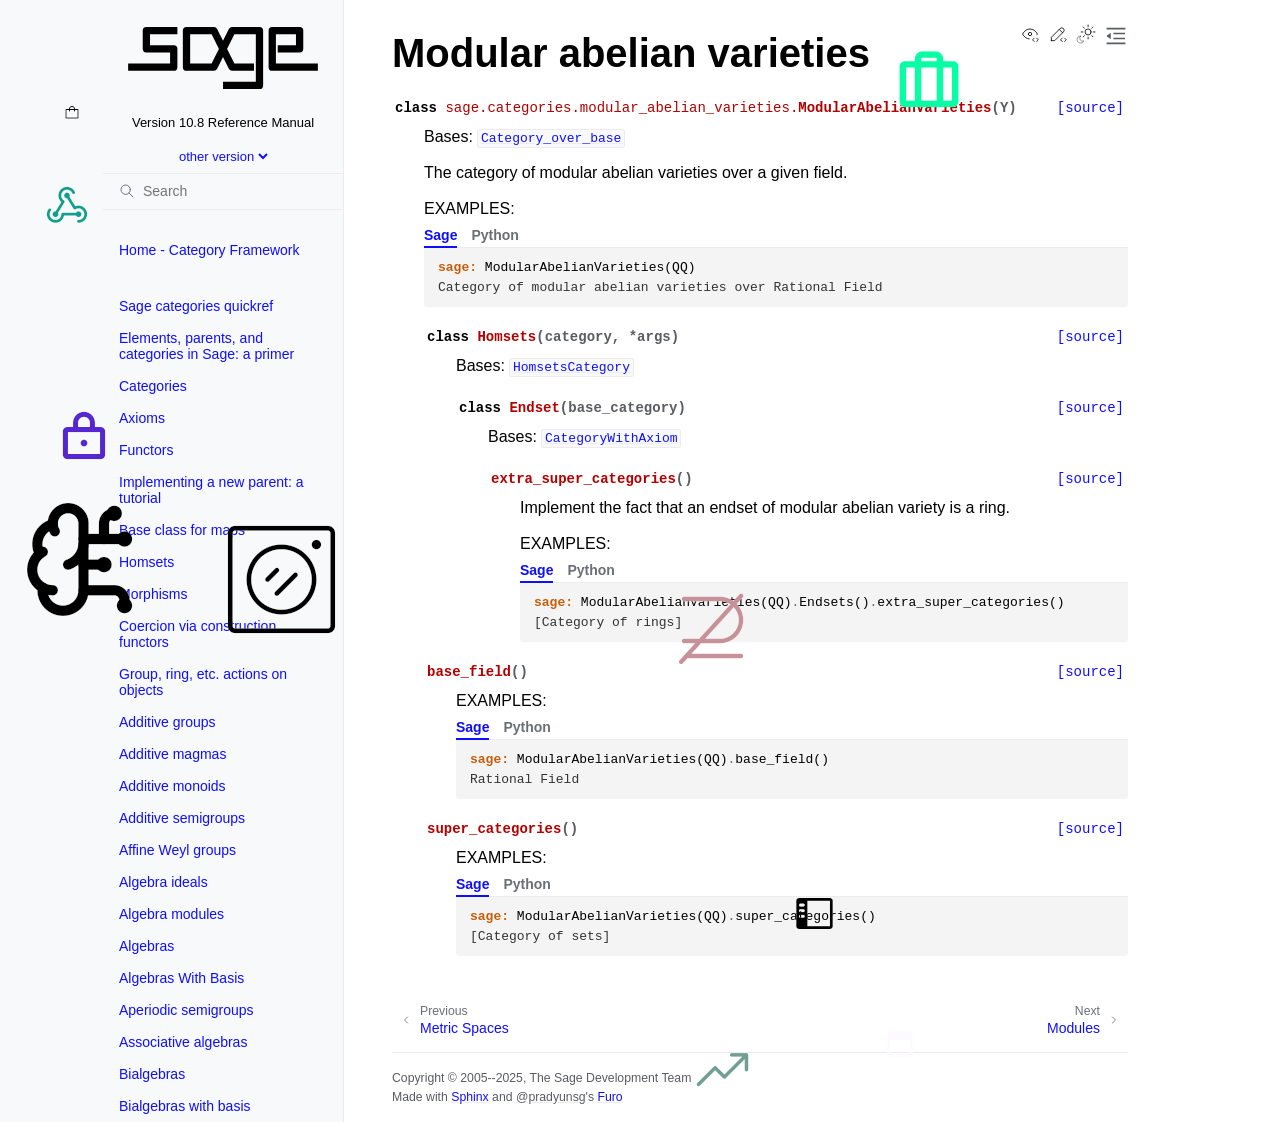 Image resolution: width=1280 pixels, height=1122 pixels. I want to click on lock or secure this item, so click(84, 438).